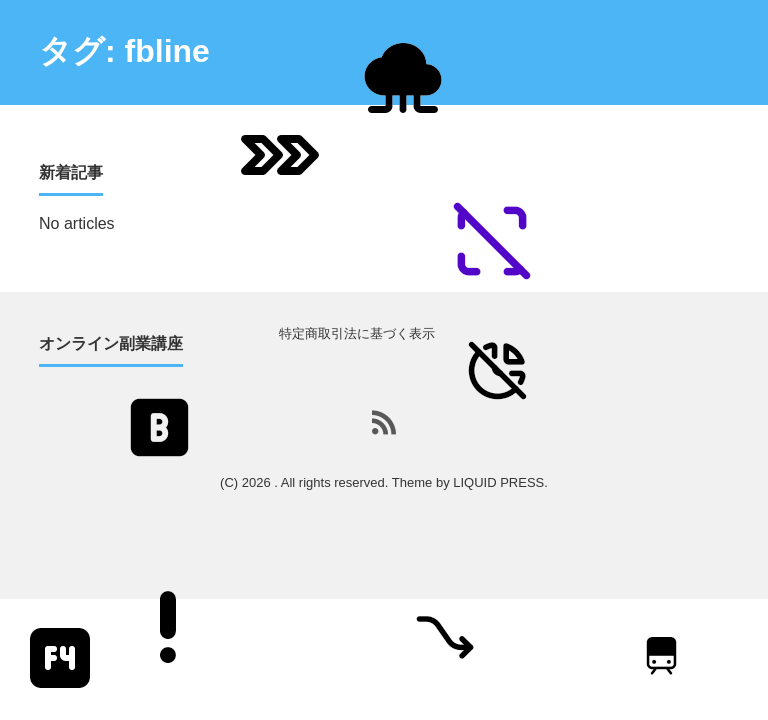 The image size is (768, 720). Describe the element at coordinates (661, 654) in the screenshot. I see `access train schedules or rail services` at that location.